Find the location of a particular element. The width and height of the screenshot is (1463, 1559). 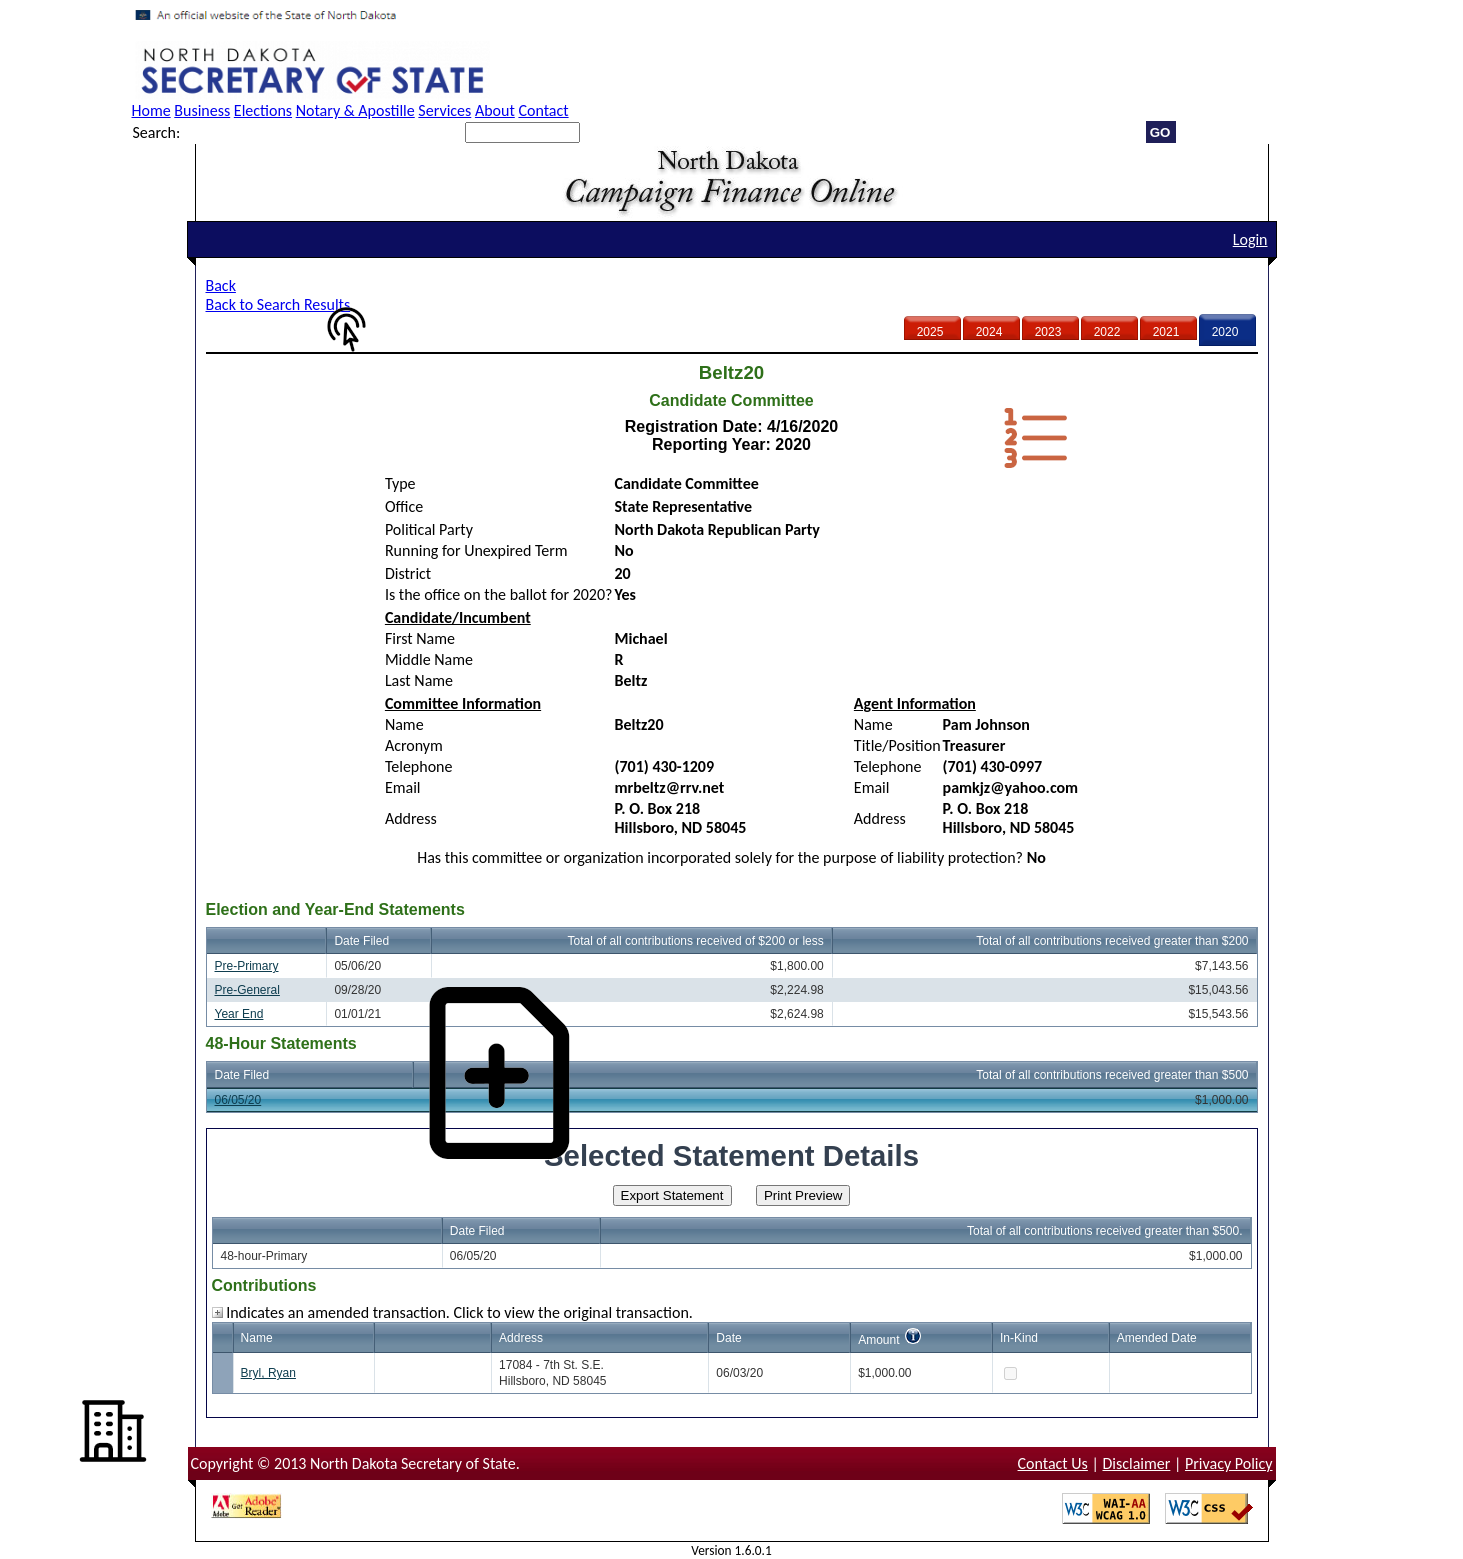

add a new file is located at coordinates (494, 1073).